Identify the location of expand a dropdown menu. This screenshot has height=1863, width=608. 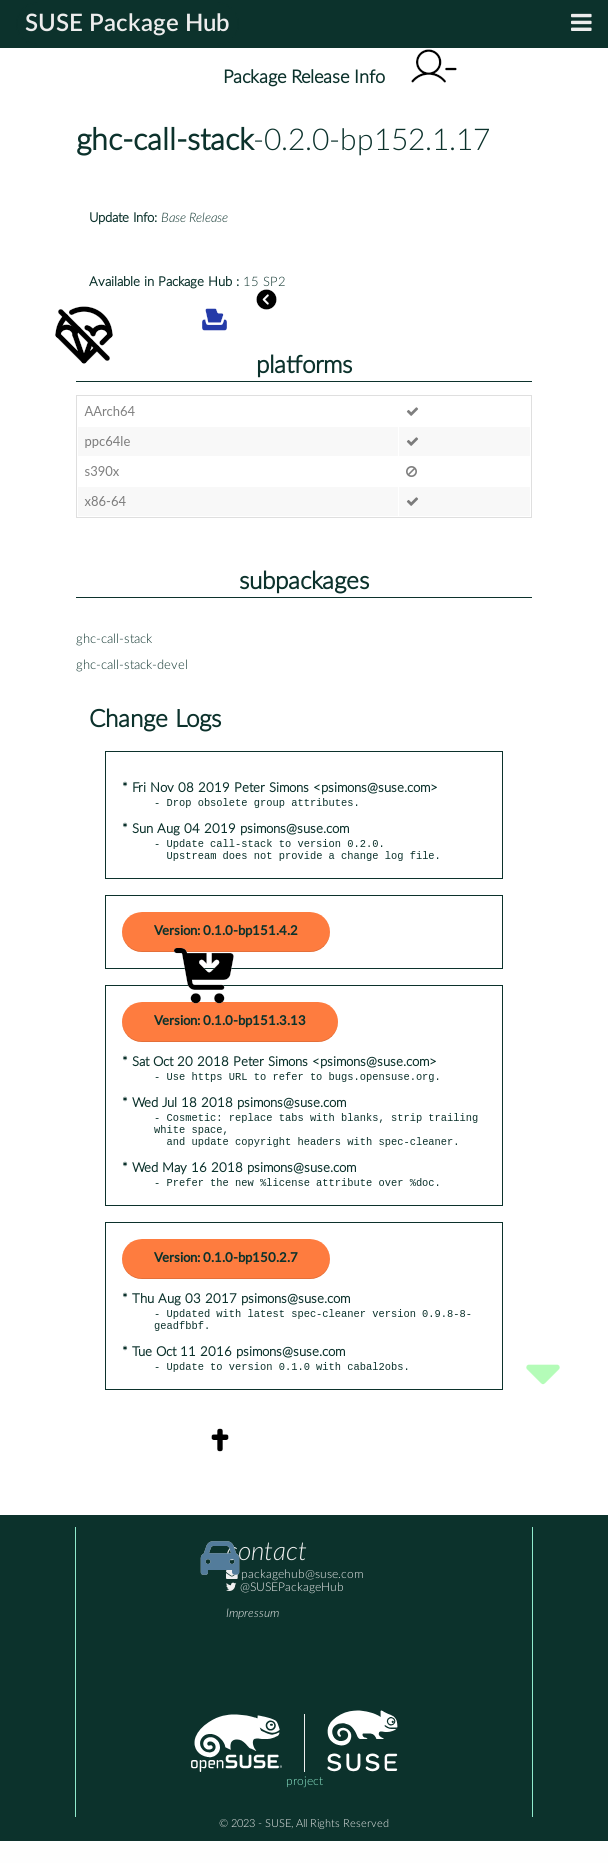
(543, 1373).